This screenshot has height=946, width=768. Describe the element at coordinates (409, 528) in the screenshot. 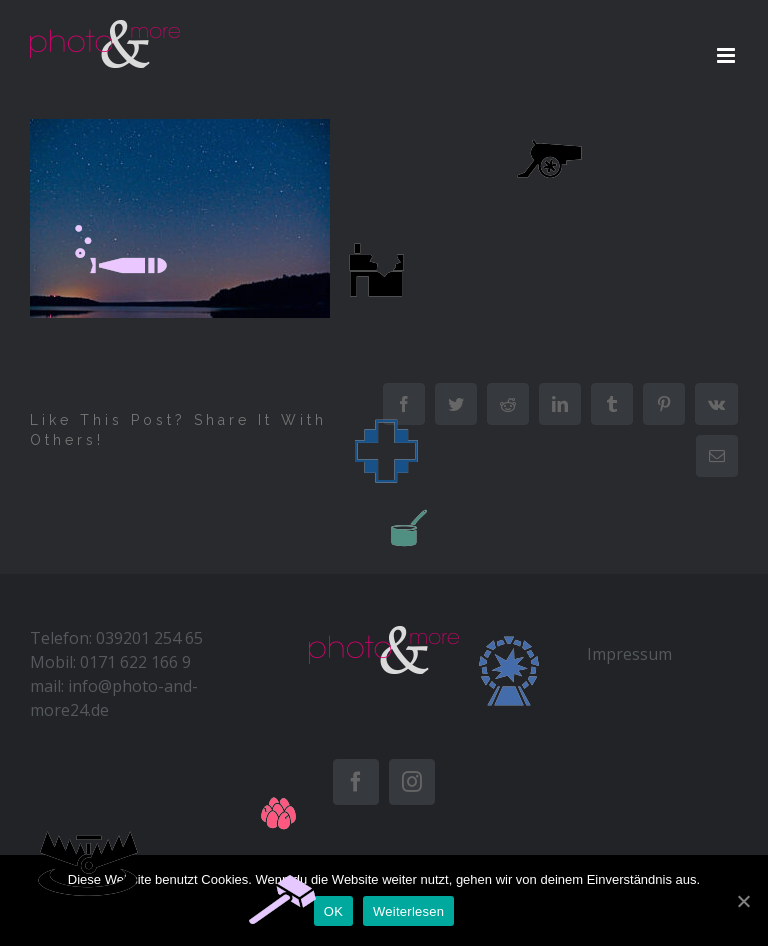

I see `access cooking or recipe features` at that location.